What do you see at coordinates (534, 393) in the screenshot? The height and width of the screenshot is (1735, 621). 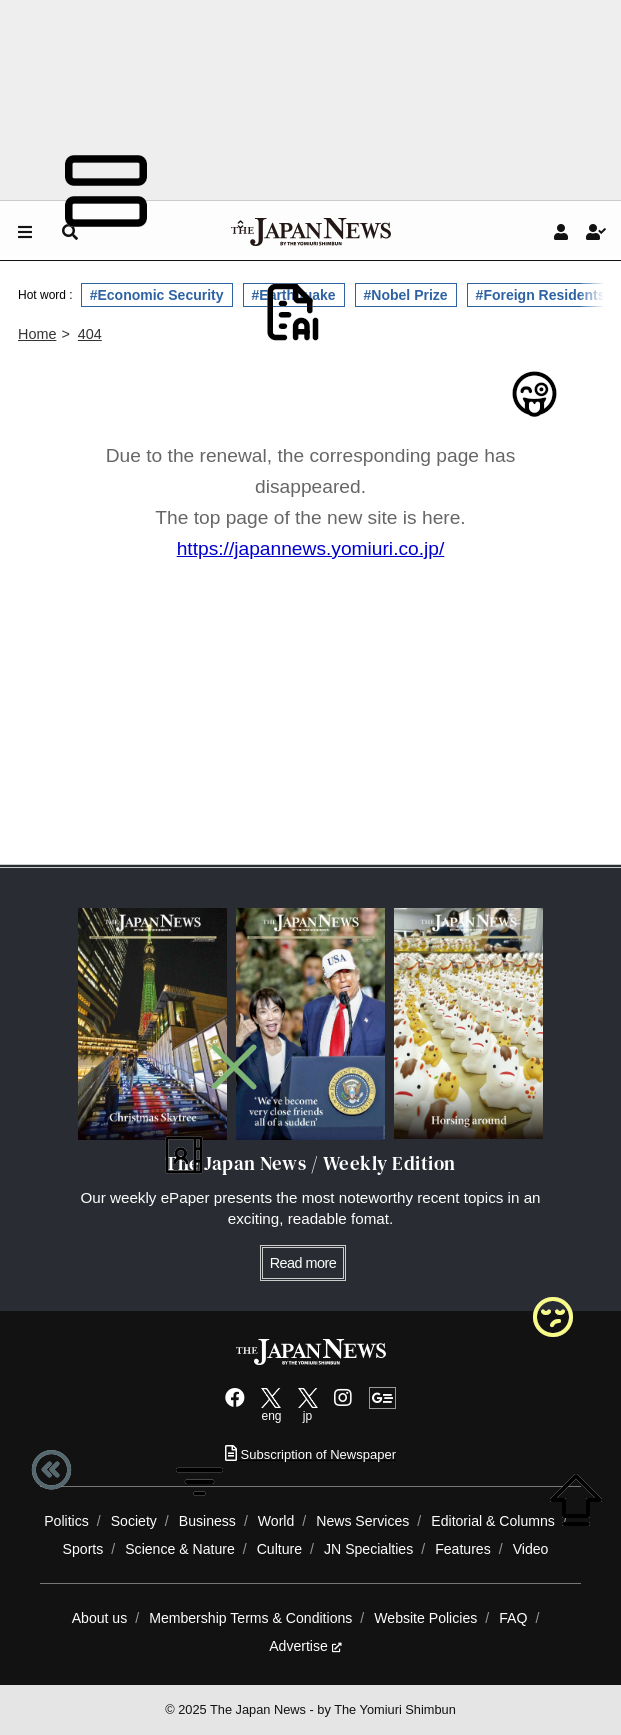 I see `react with a playful or silly emoji` at bounding box center [534, 393].